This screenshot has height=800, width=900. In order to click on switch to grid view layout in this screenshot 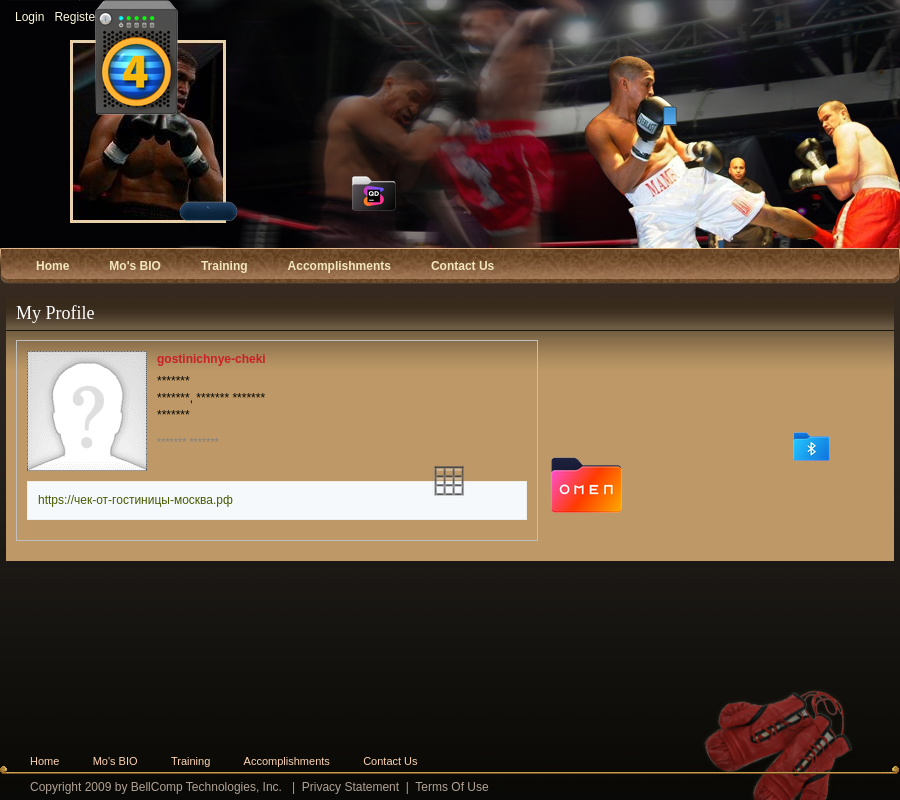, I will do `click(448, 482)`.